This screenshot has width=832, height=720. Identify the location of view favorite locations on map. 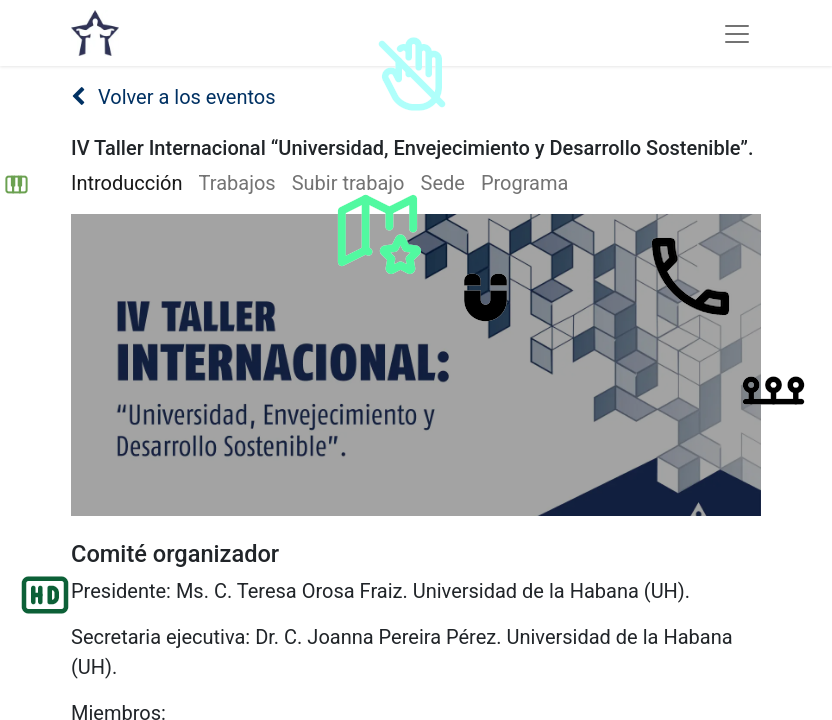
(377, 230).